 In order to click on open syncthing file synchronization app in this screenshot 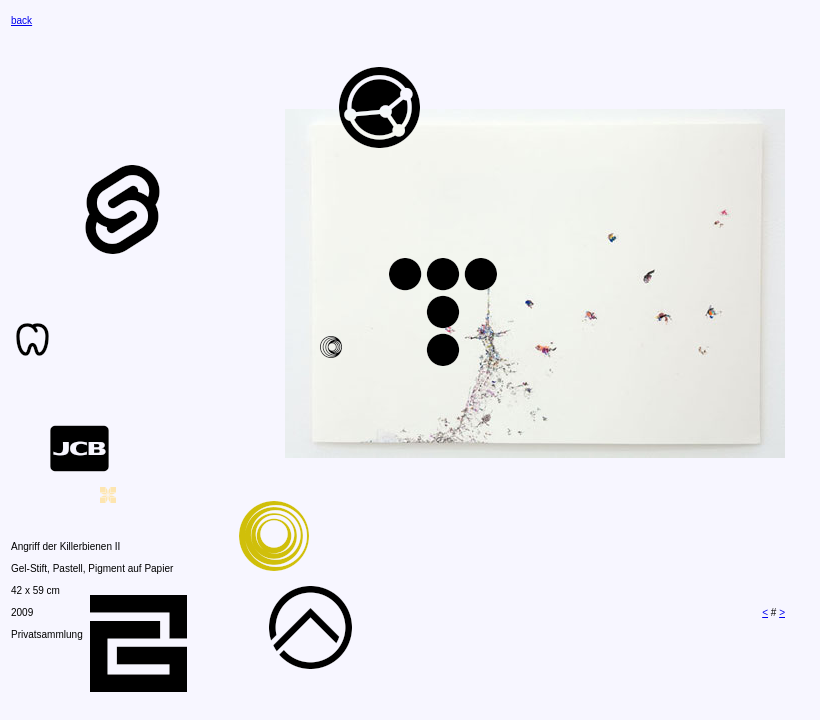, I will do `click(379, 107)`.